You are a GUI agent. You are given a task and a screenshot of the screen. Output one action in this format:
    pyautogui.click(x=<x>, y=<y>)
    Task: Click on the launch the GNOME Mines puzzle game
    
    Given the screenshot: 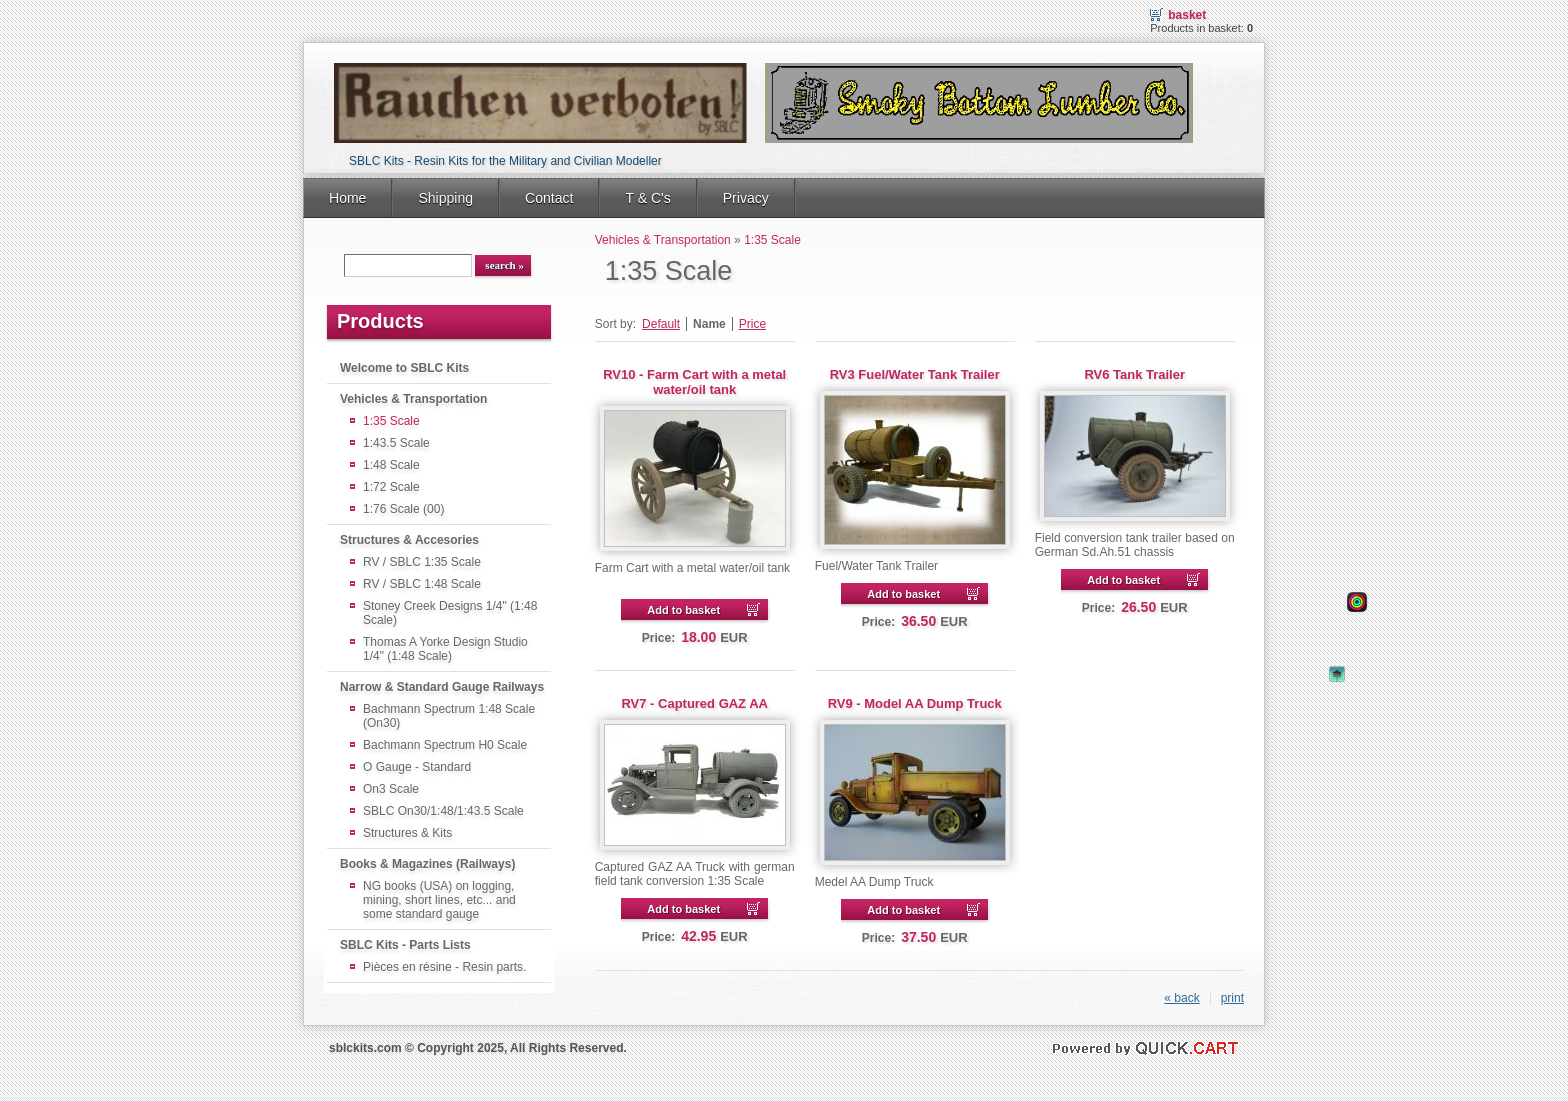 What is the action you would take?
    pyautogui.click(x=1337, y=674)
    